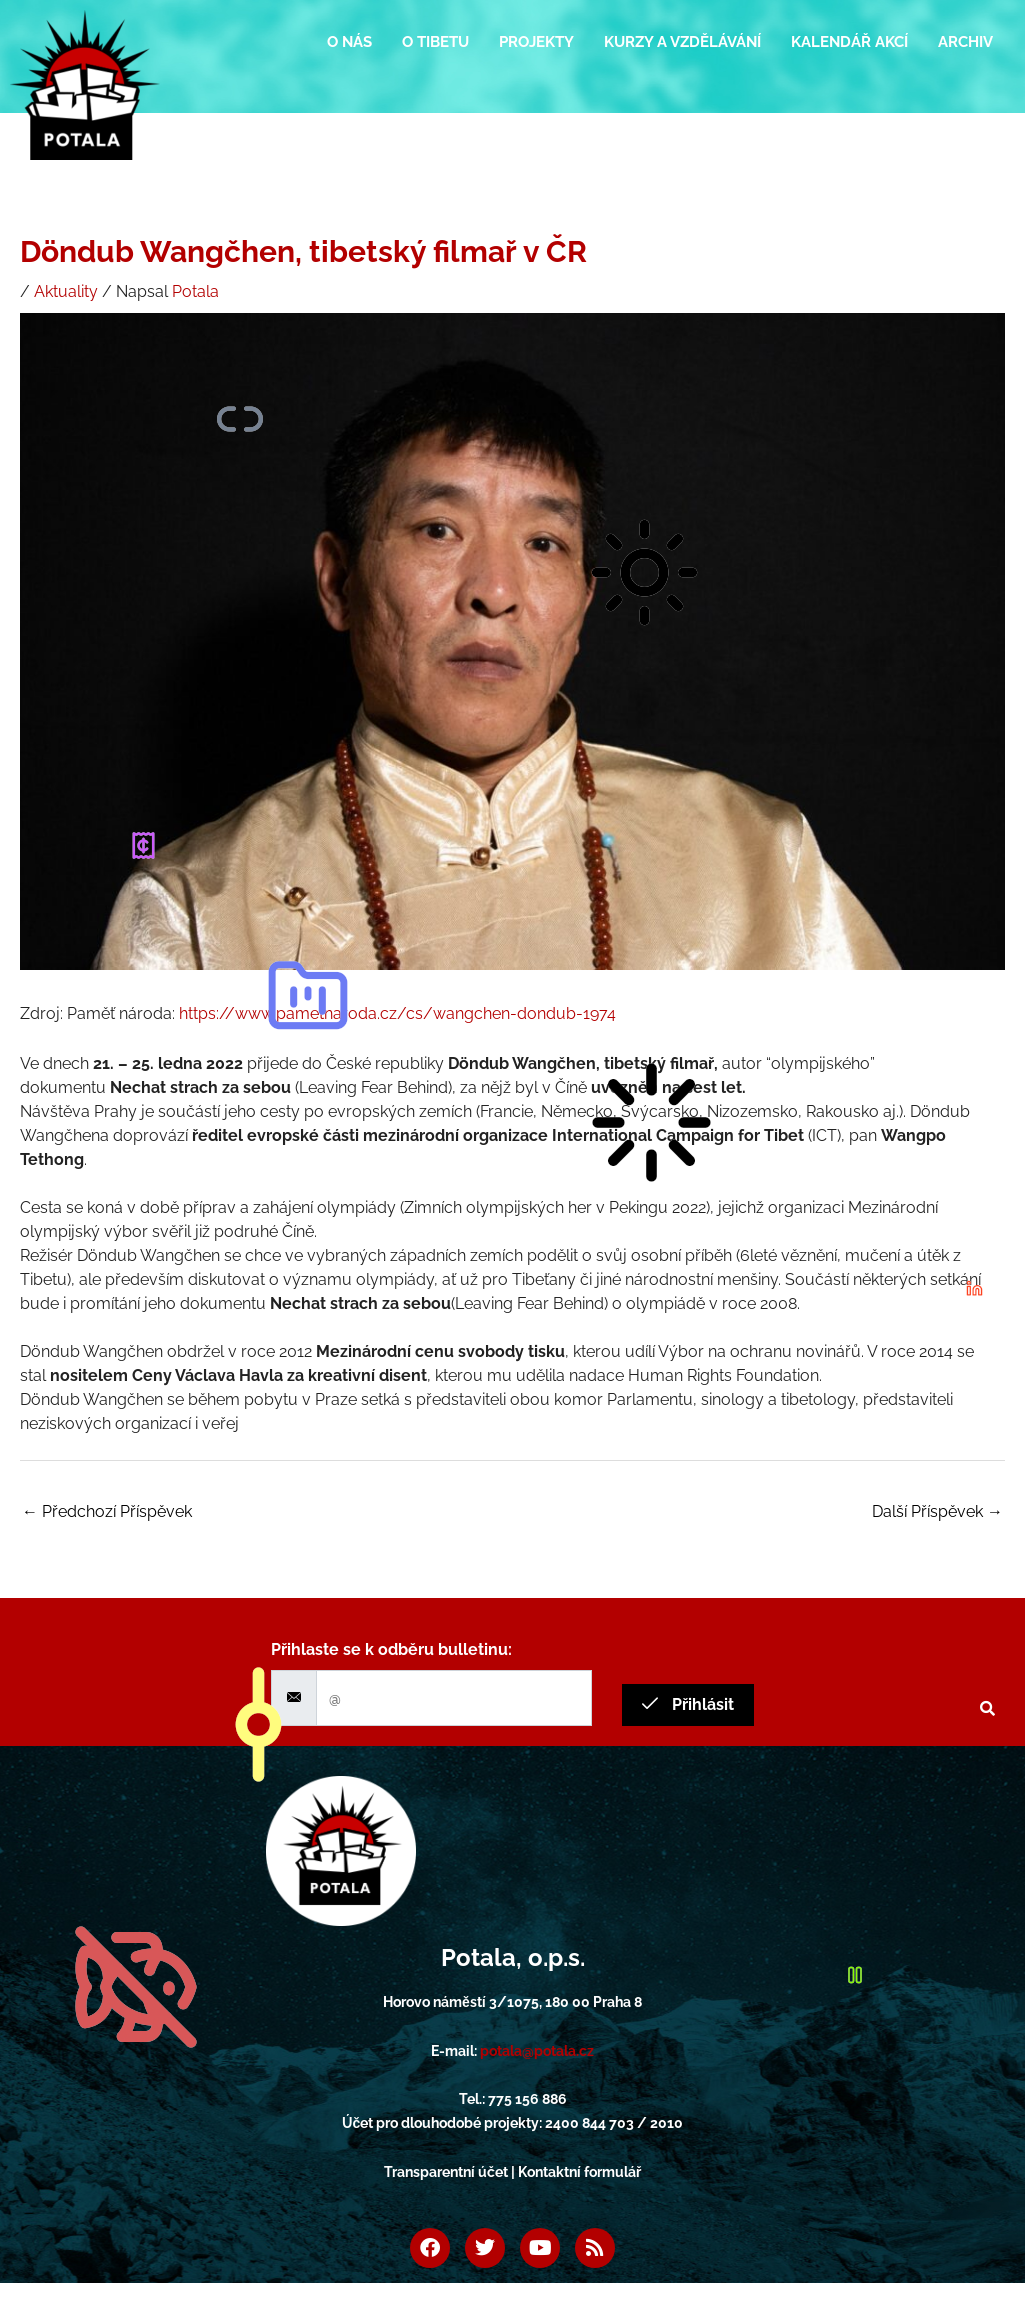  I want to click on disconnect or unlink connected accounts, so click(240, 419).